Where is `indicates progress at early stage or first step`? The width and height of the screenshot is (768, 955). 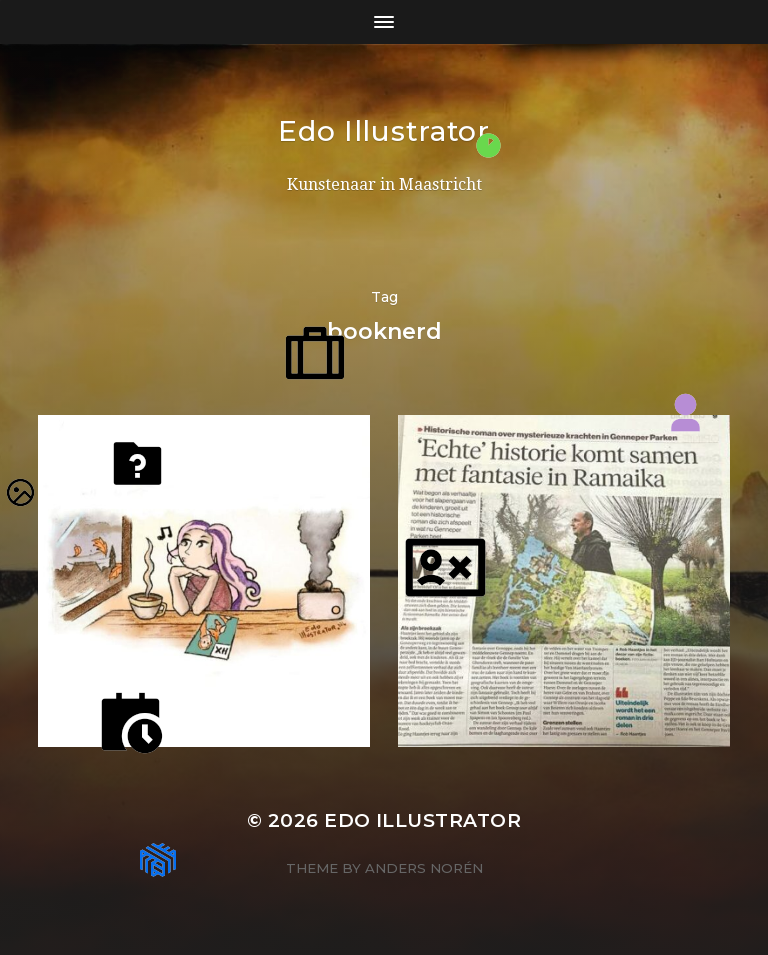
indicates progress at early stage or first step is located at coordinates (488, 145).